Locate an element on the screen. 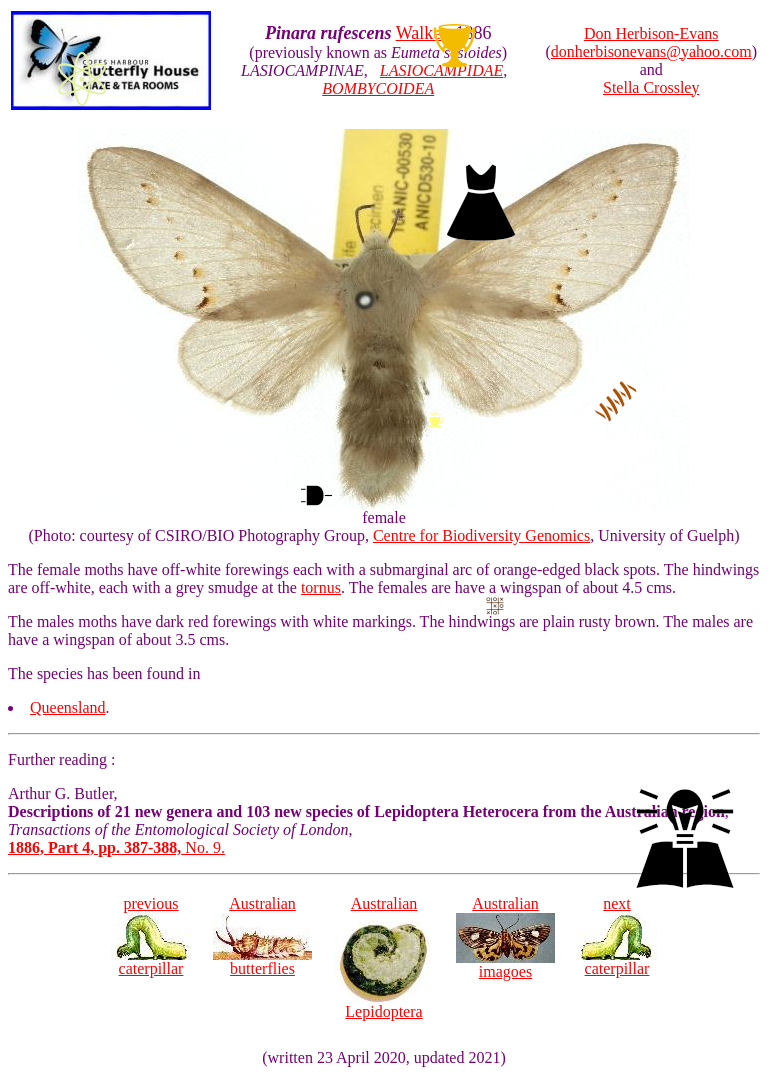  access science or physics-related content is located at coordinates (82, 79).